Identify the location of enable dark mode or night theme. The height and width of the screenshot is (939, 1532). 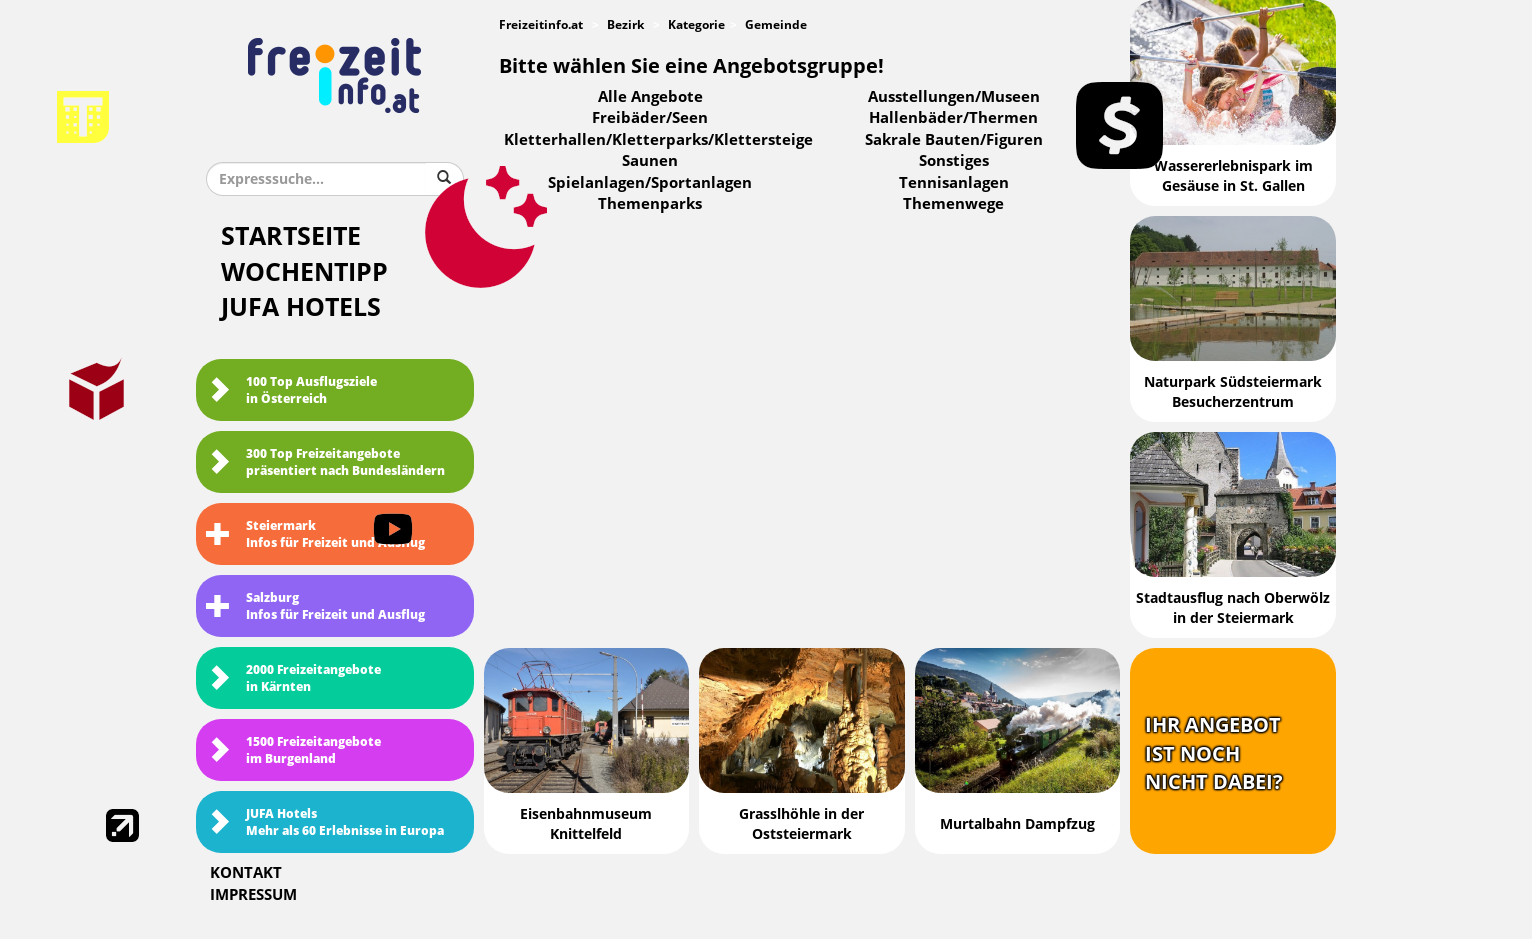
(480, 232).